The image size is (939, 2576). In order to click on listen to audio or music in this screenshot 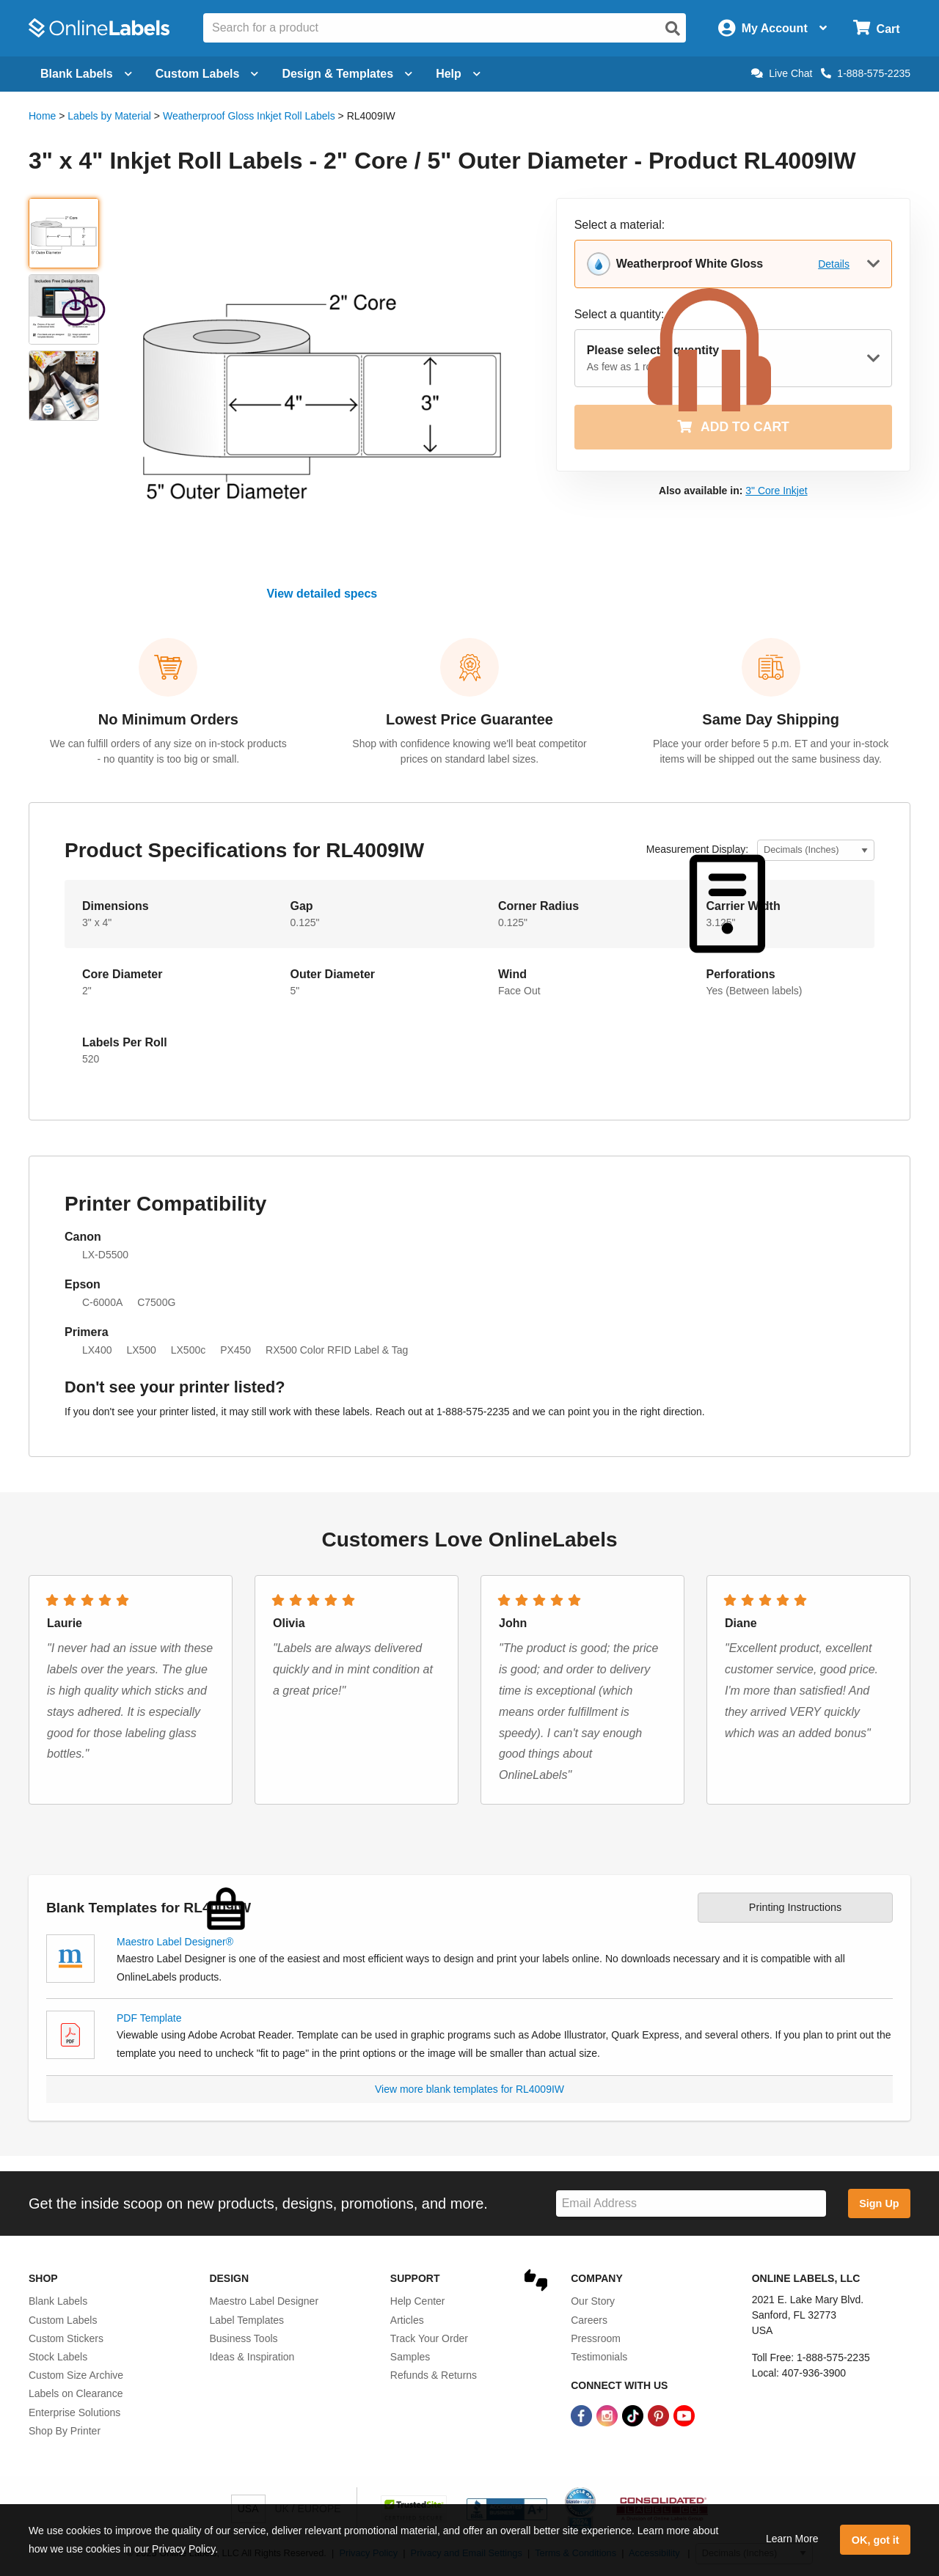, I will do `click(709, 350)`.